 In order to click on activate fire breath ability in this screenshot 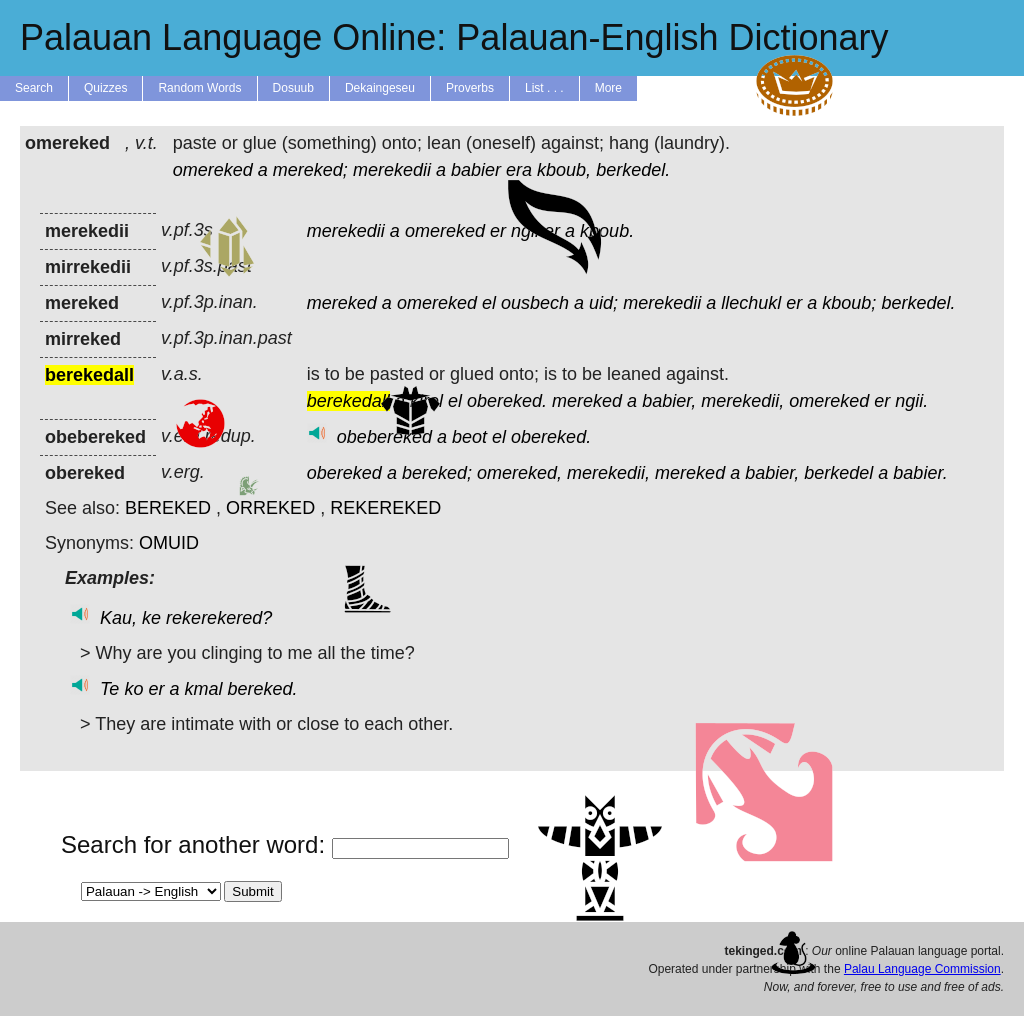, I will do `click(764, 792)`.